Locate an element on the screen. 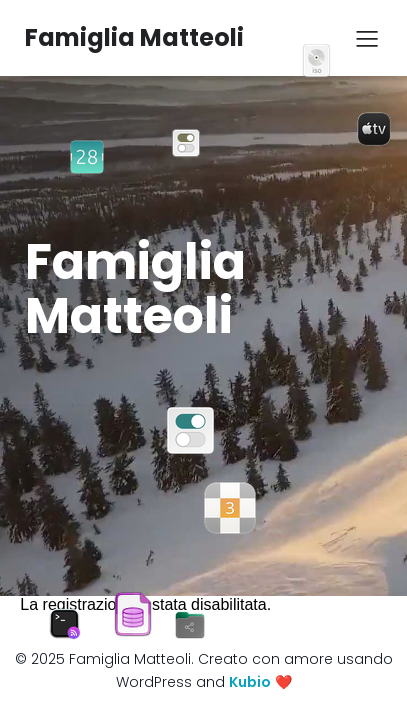 This screenshot has width=407, height=727. access your public shared folder is located at coordinates (190, 625).